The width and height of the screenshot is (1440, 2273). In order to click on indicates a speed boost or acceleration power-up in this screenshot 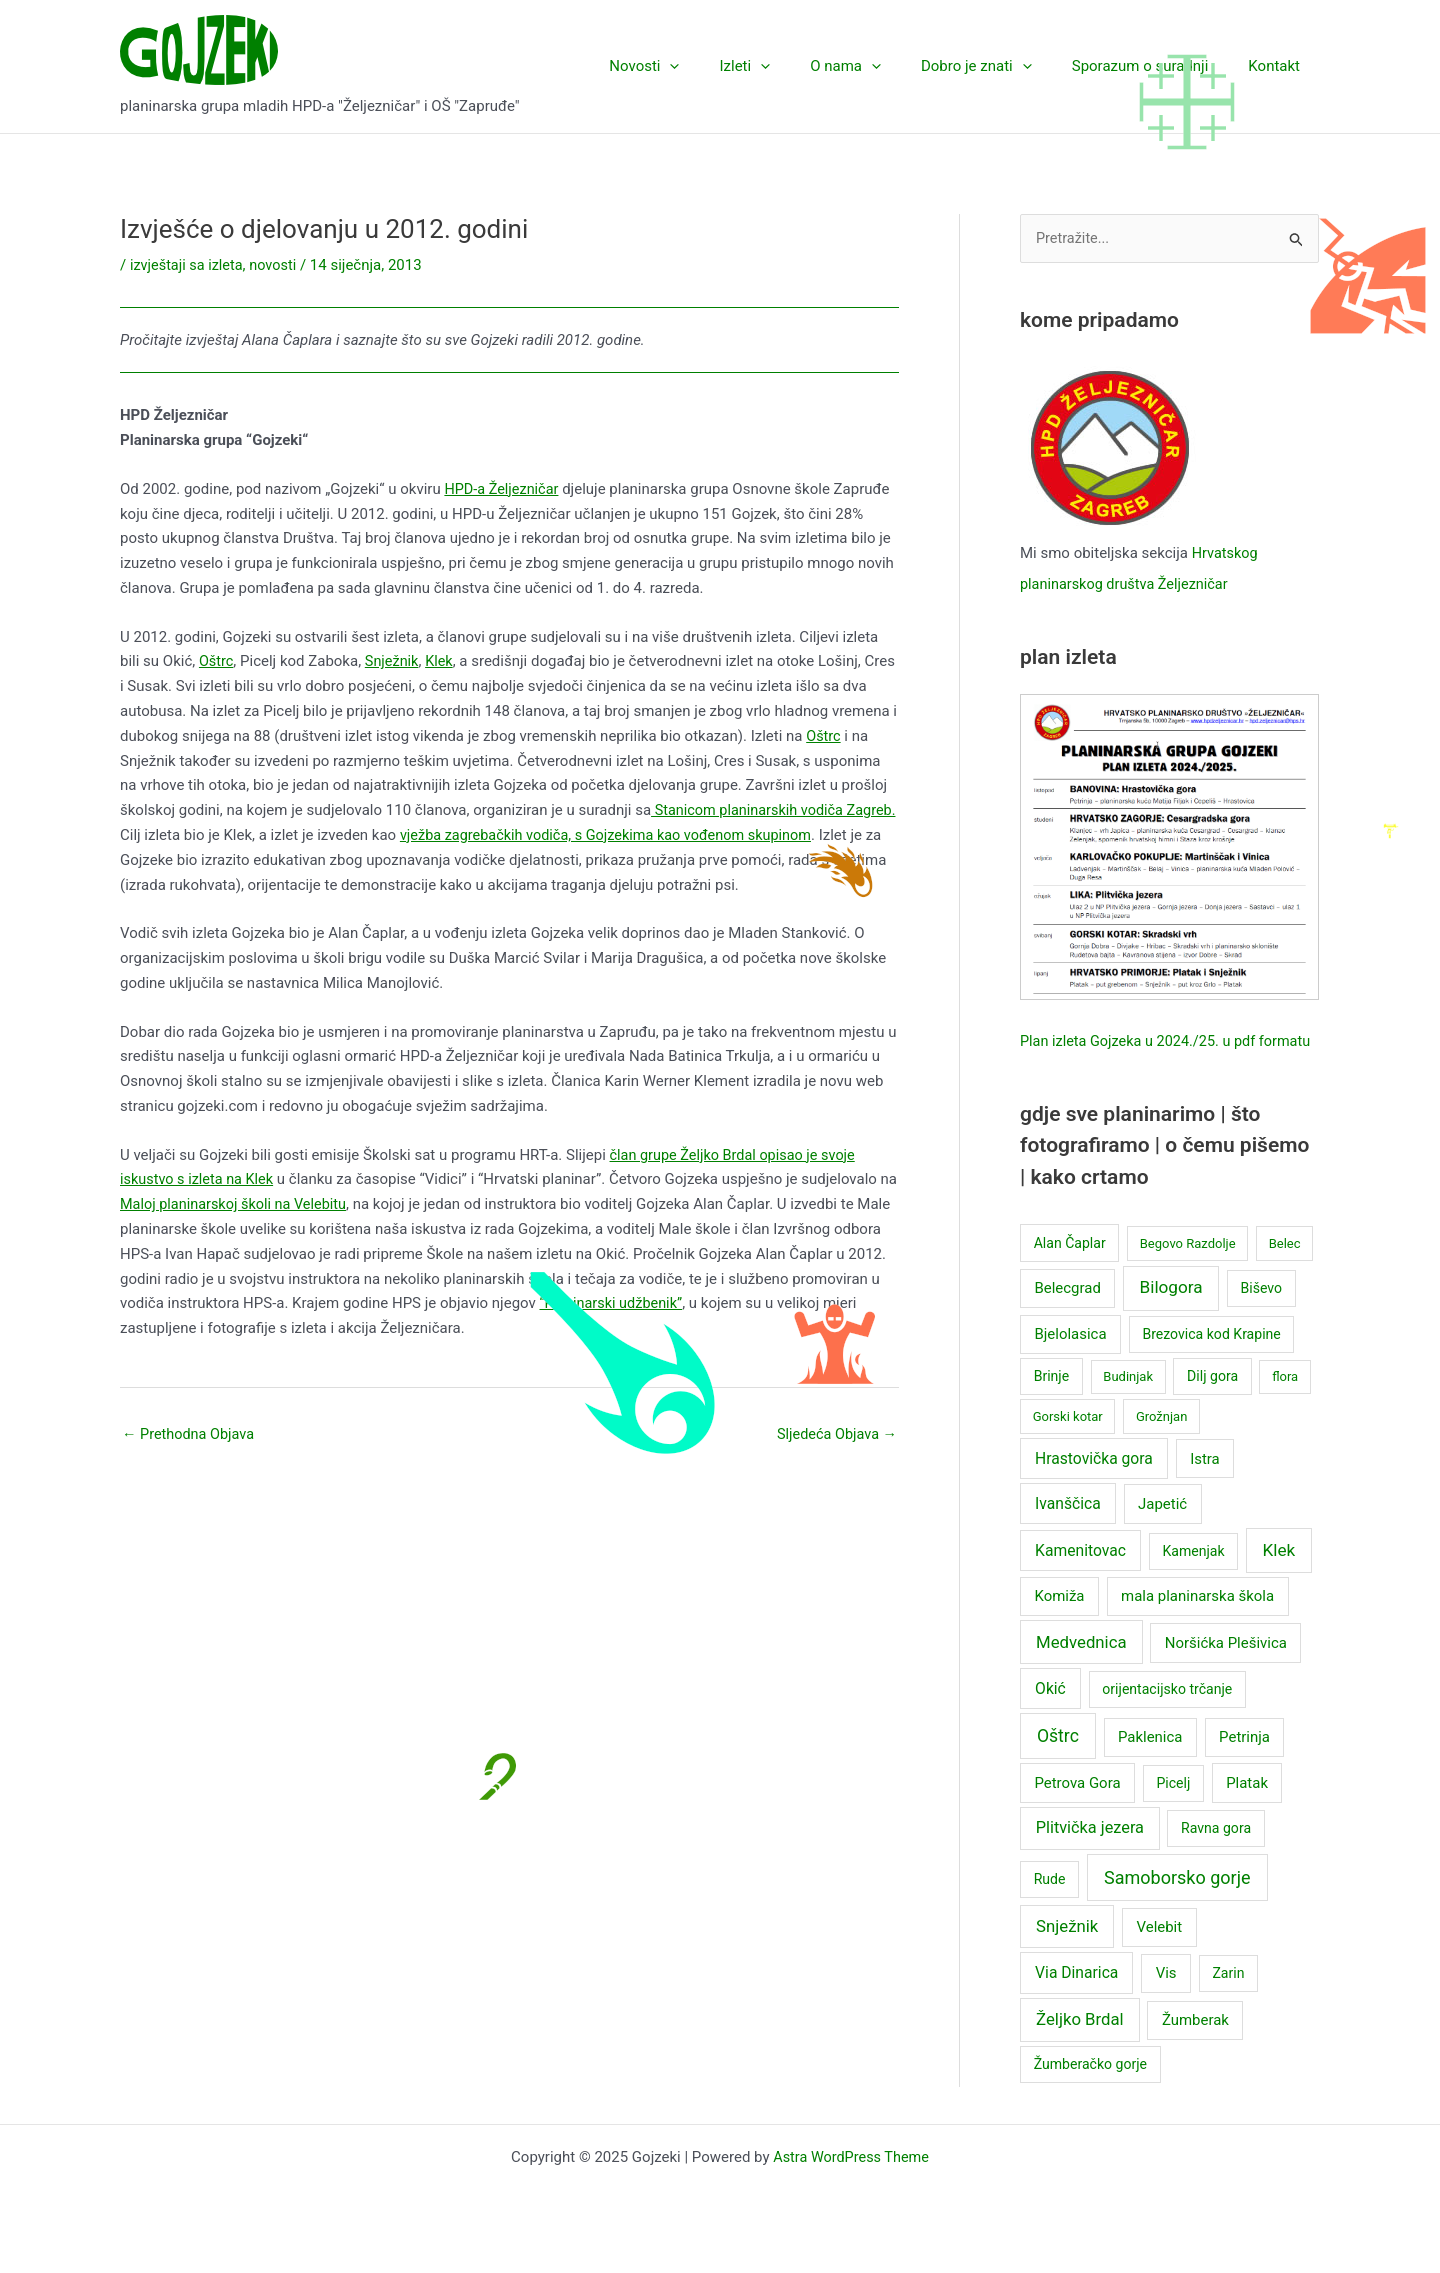, I will do `click(840, 872)`.